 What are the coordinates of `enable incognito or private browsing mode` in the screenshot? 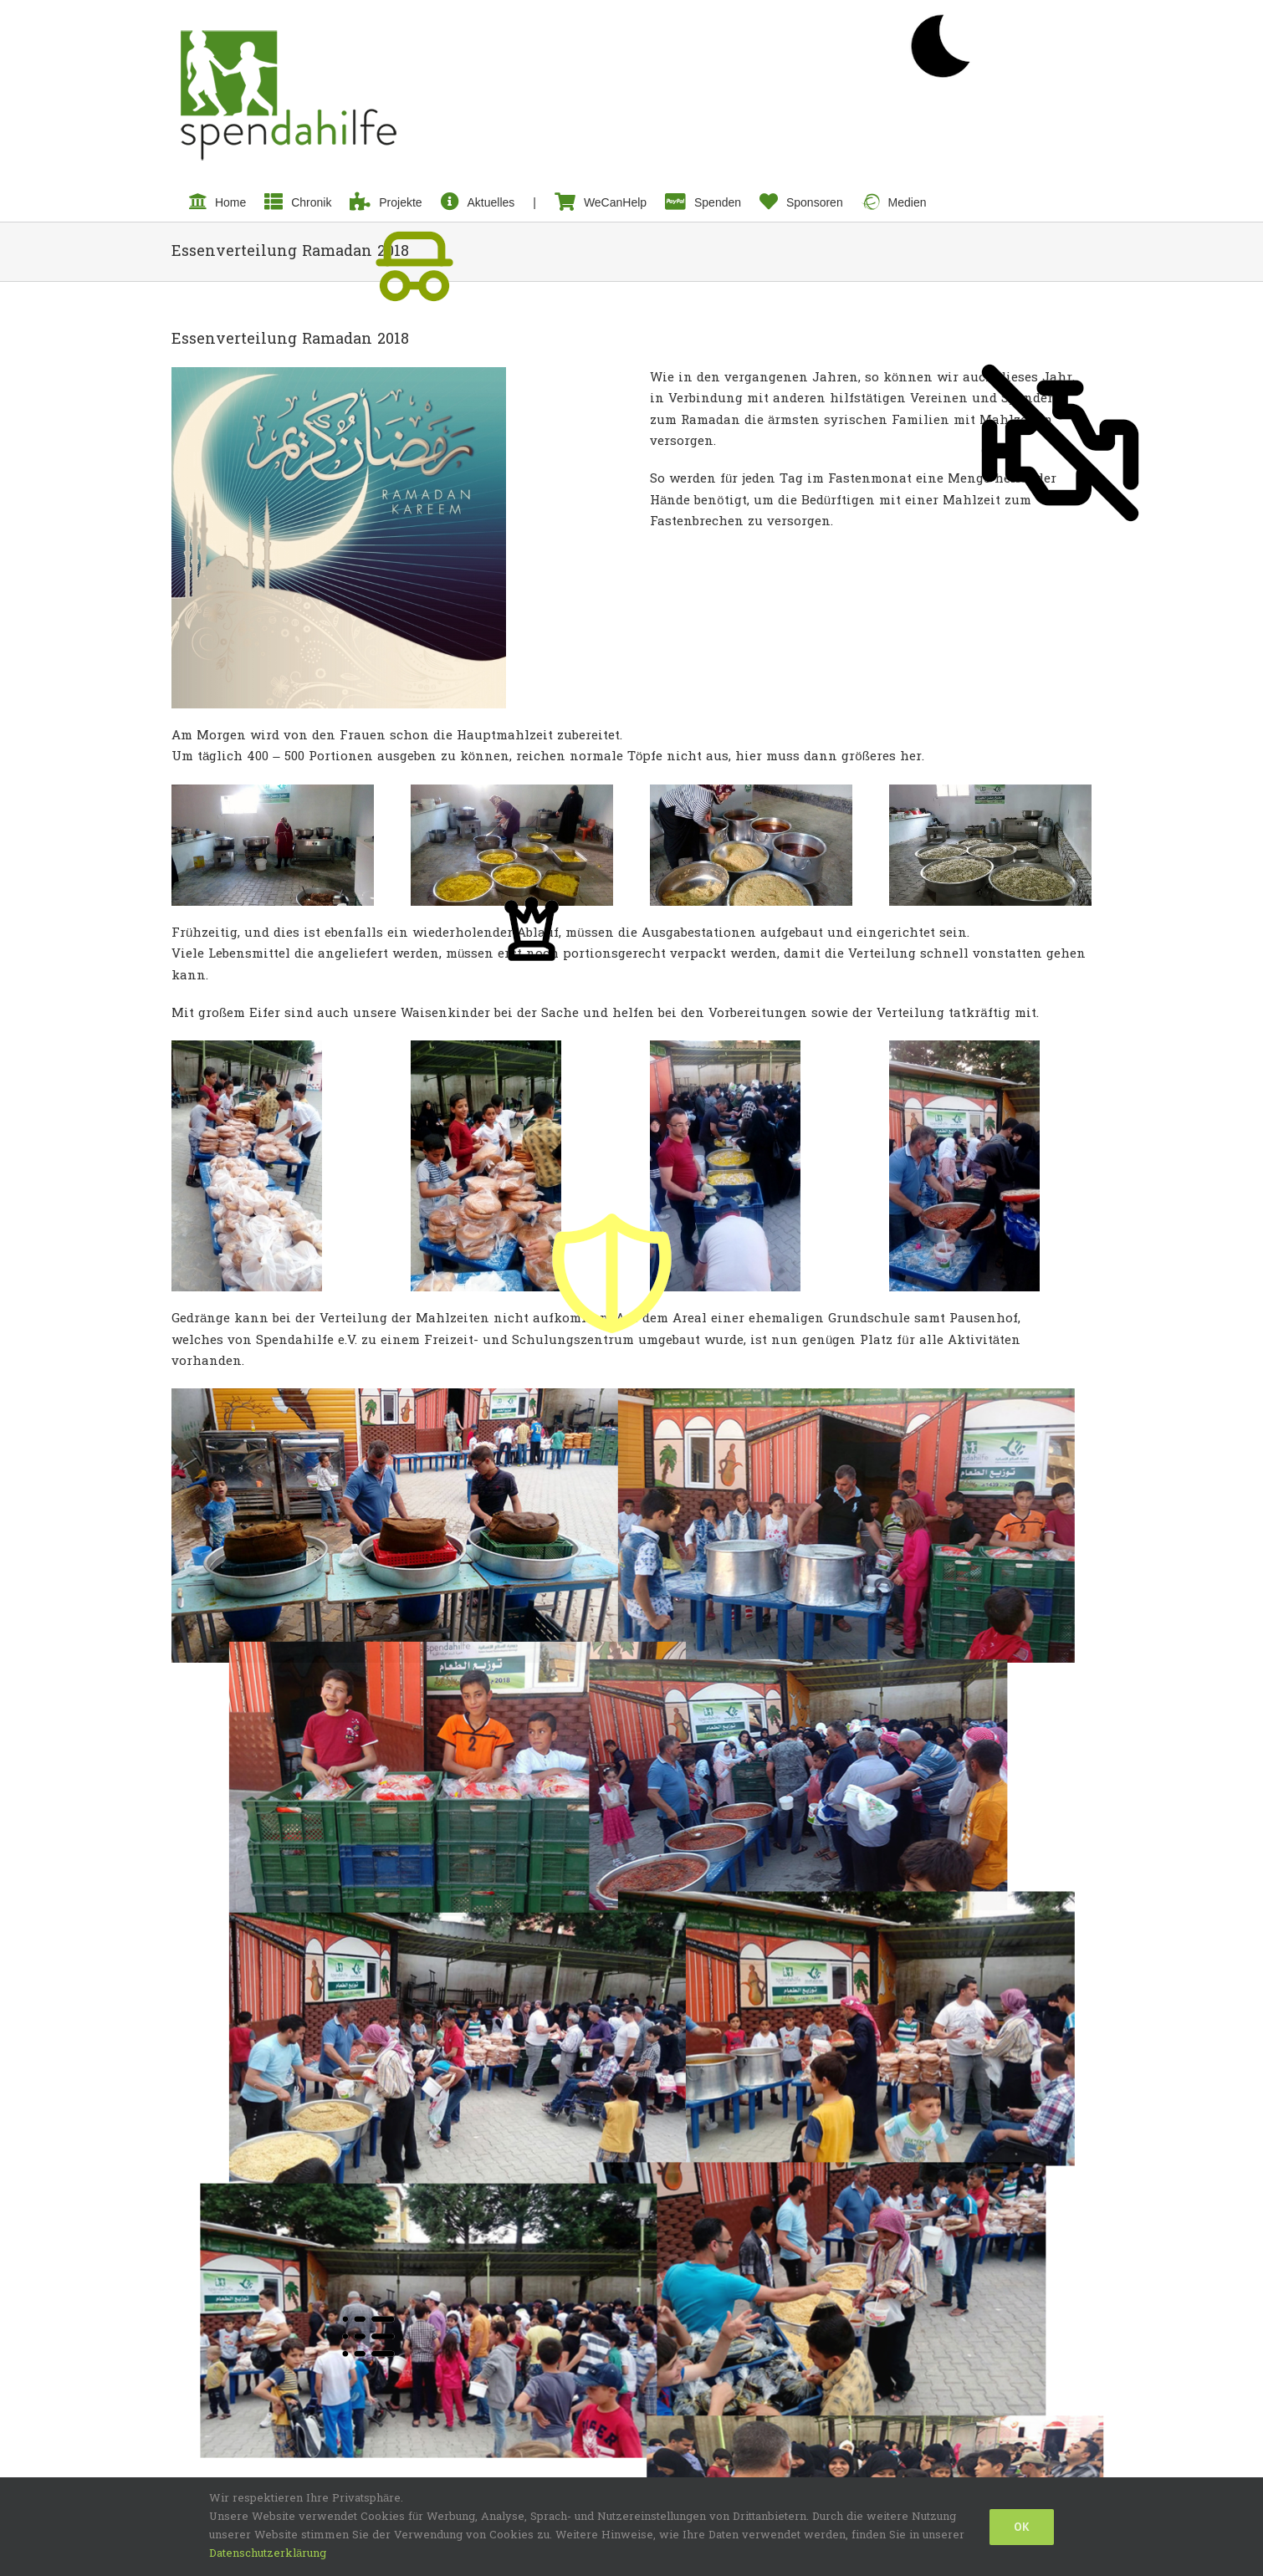 It's located at (414, 266).